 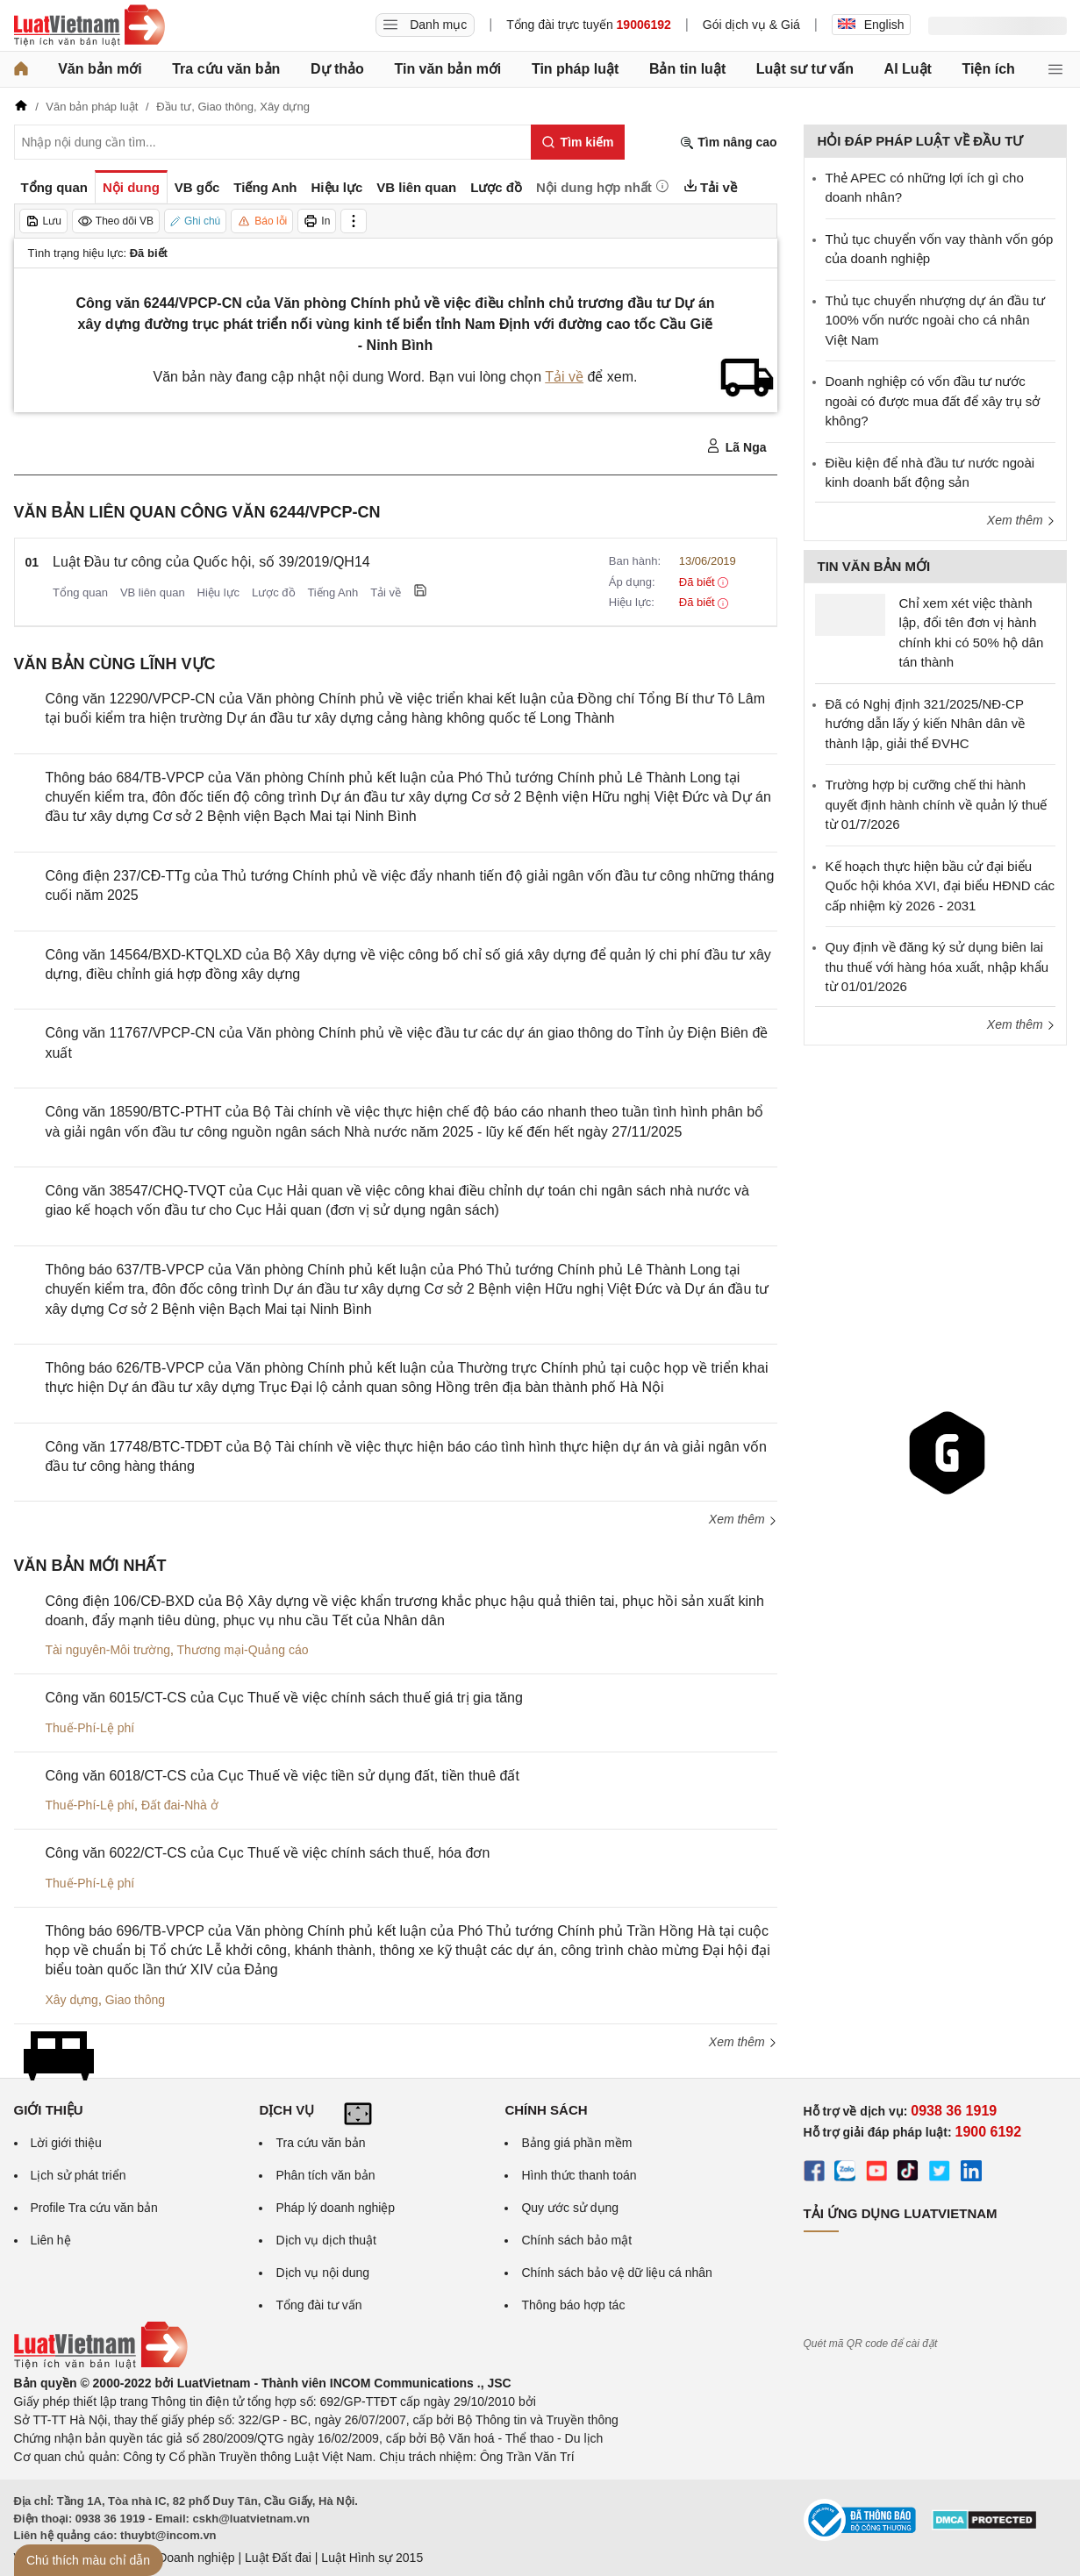 What do you see at coordinates (947, 1452) in the screenshot?
I see `google or g-suite related service` at bounding box center [947, 1452].